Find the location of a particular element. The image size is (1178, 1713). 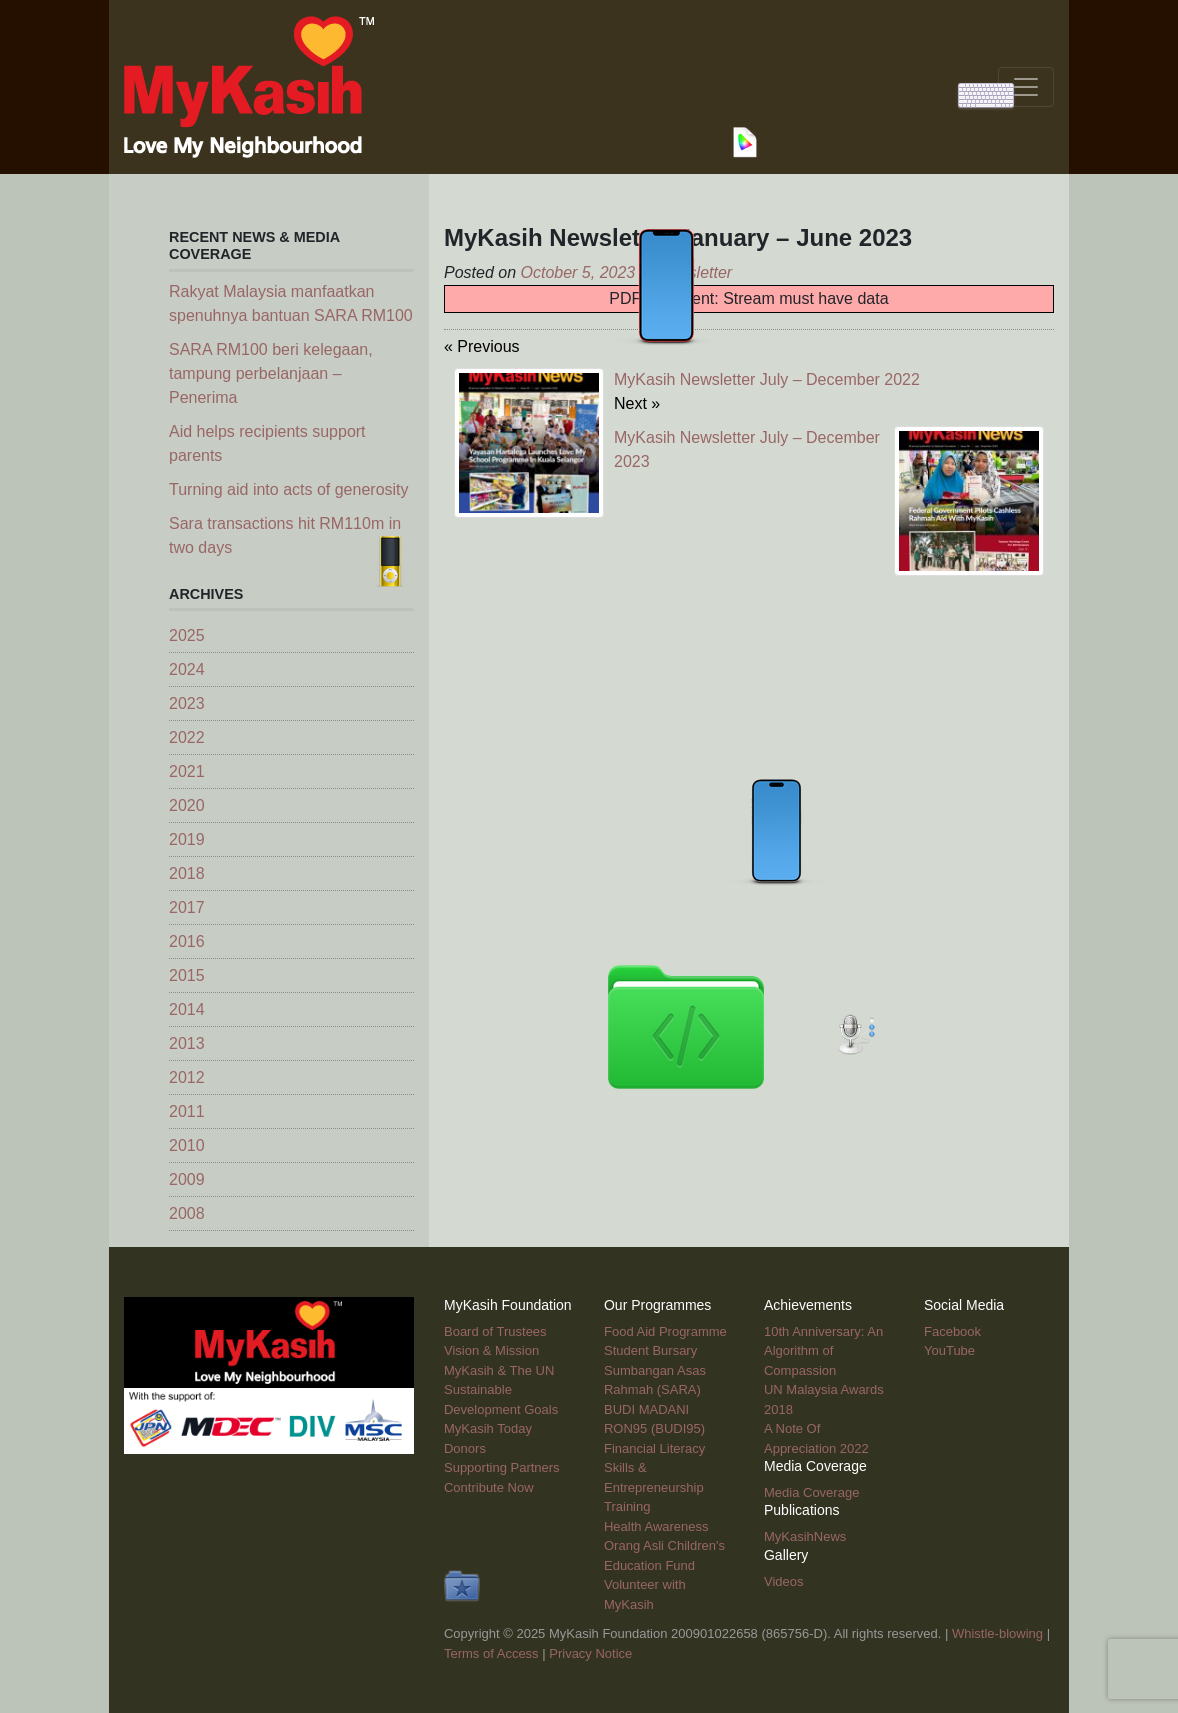

iPod nano device connected is located at coordinates (390, 562).